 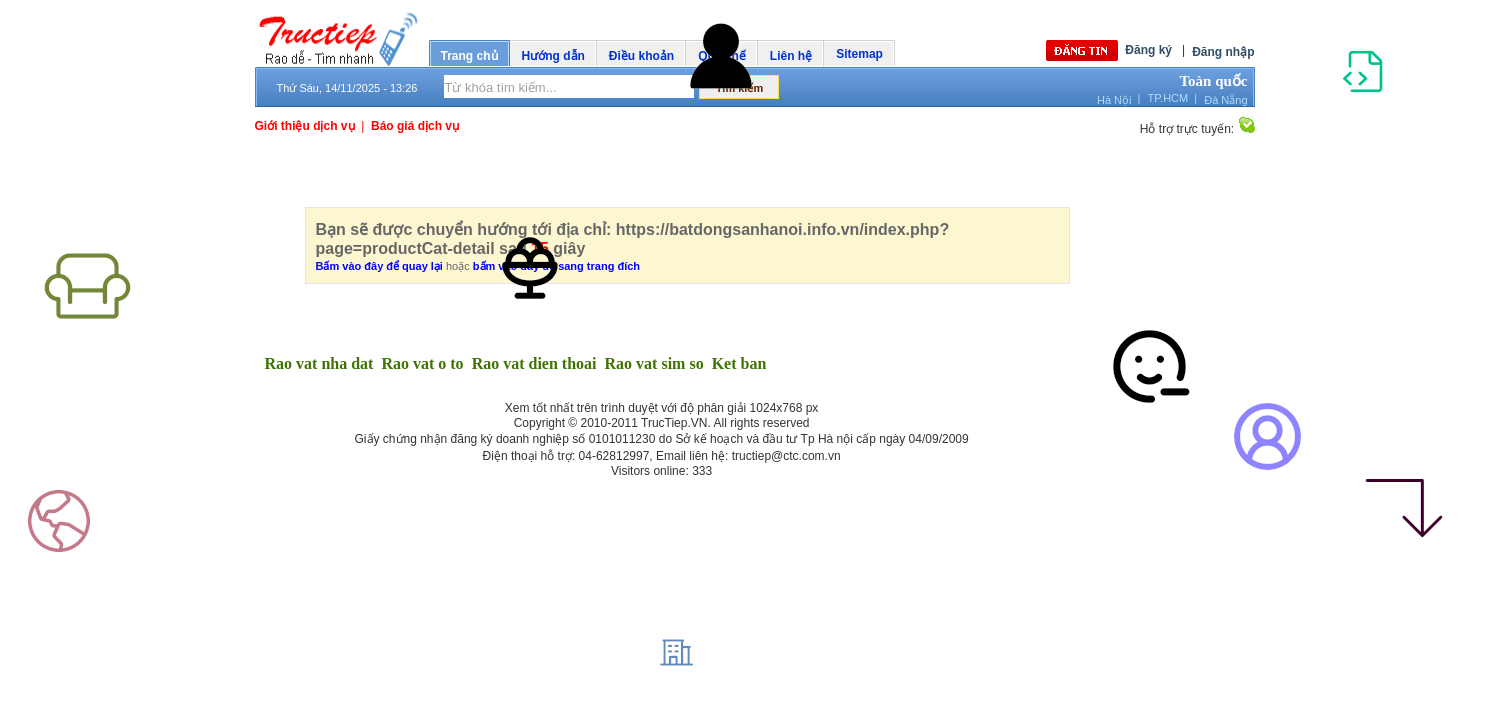 What do you see at coordinates (721, 56) in the screenshot?
I see `view your profile` at bounding box center [721, 56].